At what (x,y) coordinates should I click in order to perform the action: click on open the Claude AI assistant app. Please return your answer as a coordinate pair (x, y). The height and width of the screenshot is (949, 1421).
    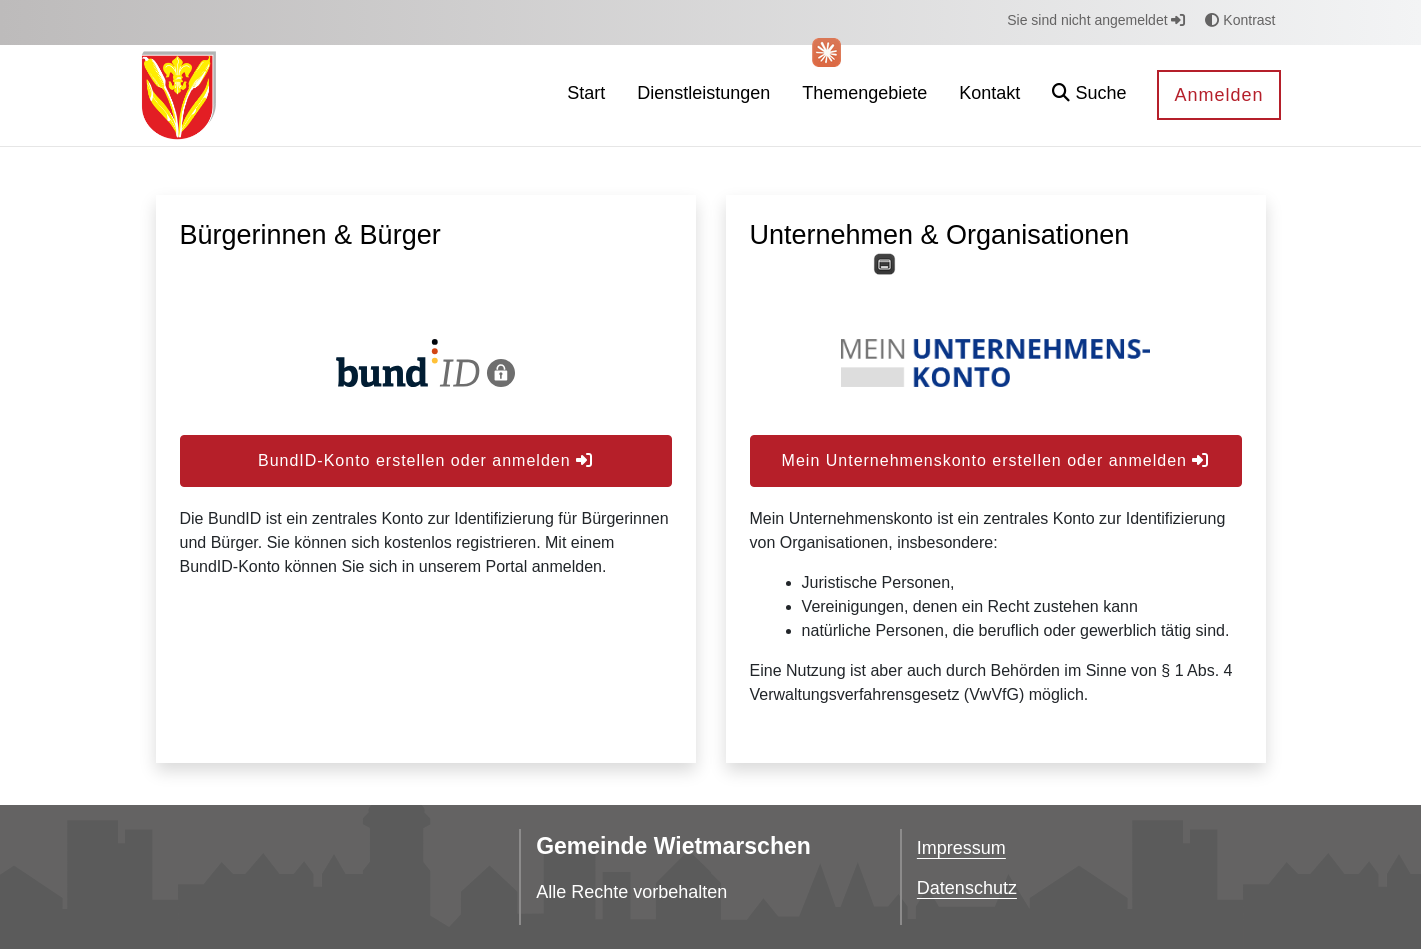
    Looking at the image, I should click on (826, 52).